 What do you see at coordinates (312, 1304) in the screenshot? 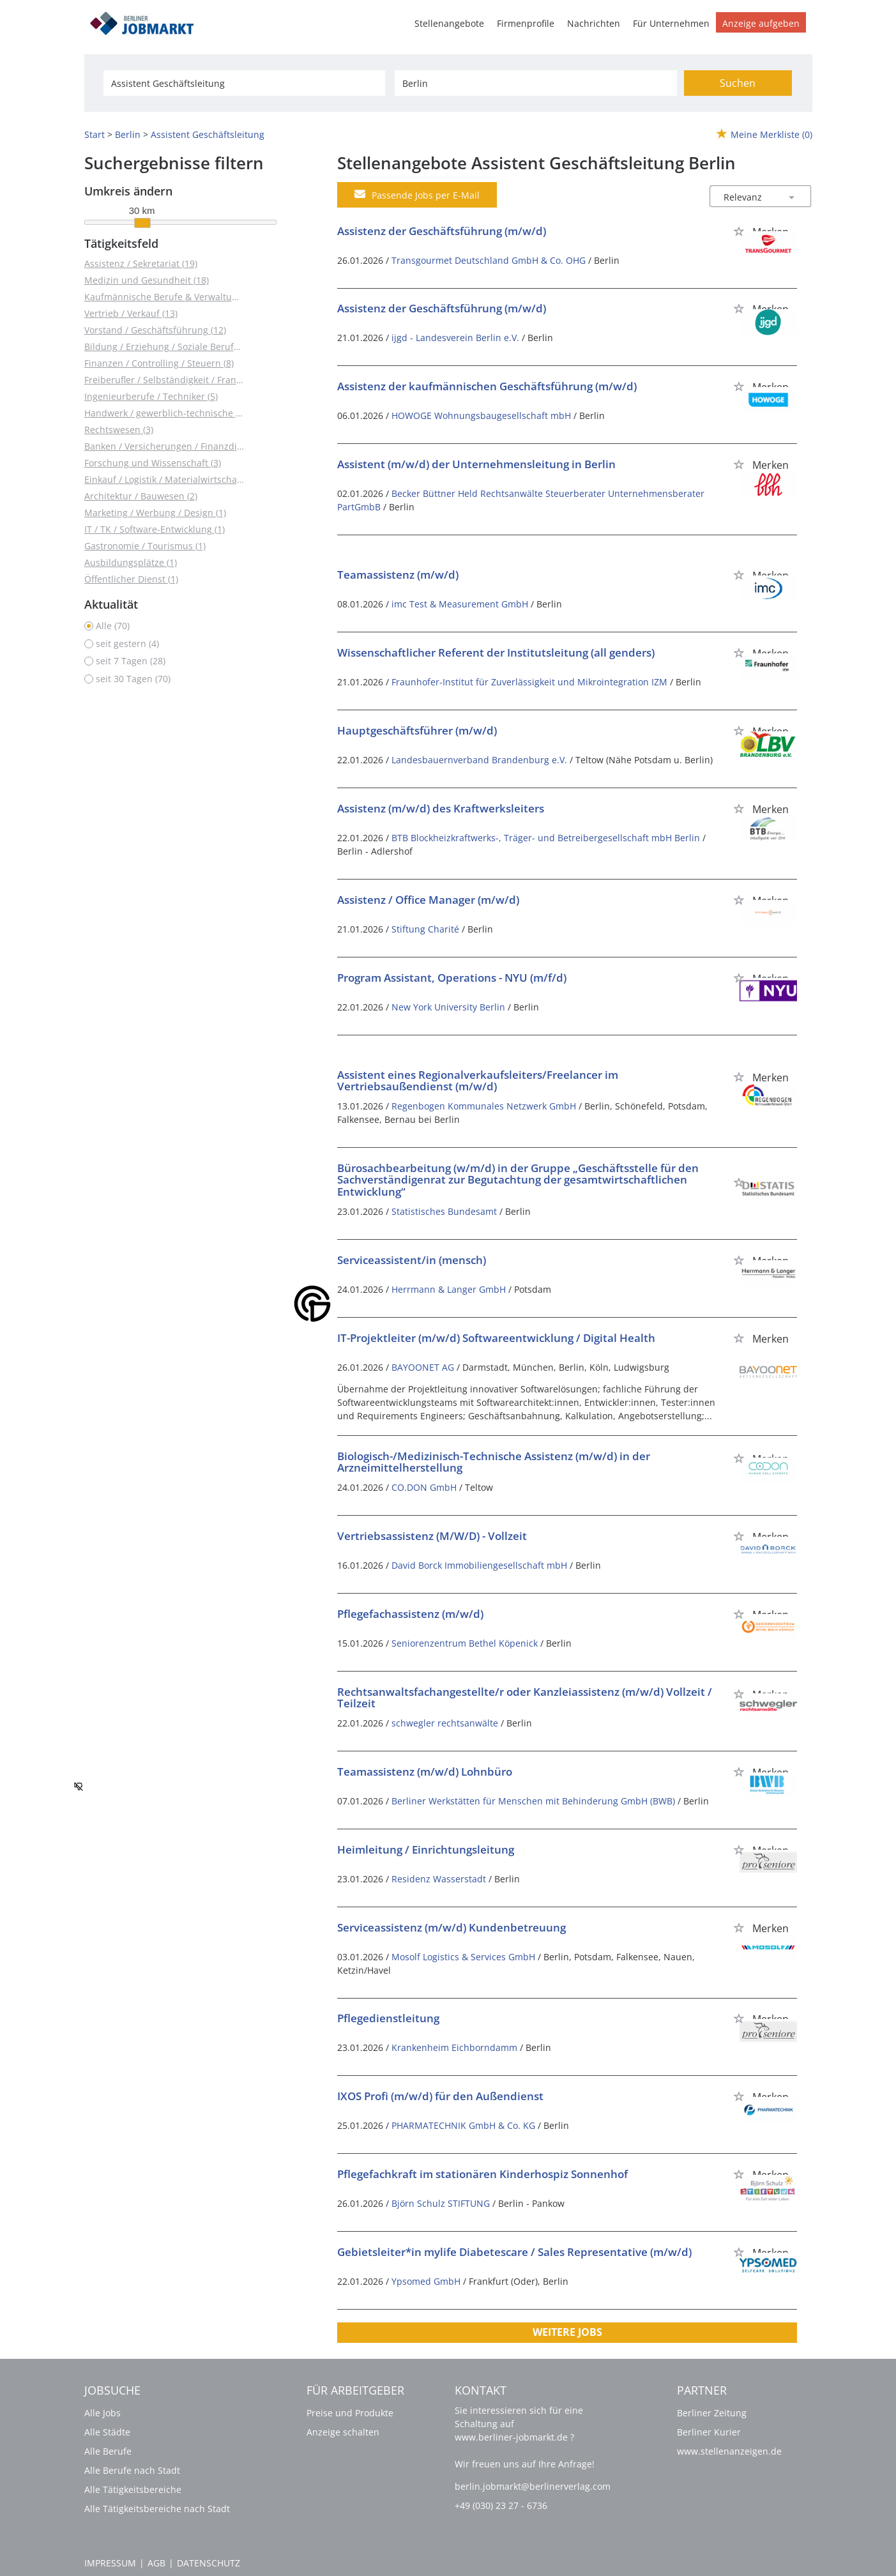
I see `scan nearby devices or networks` at bounding box center [312, 1304].